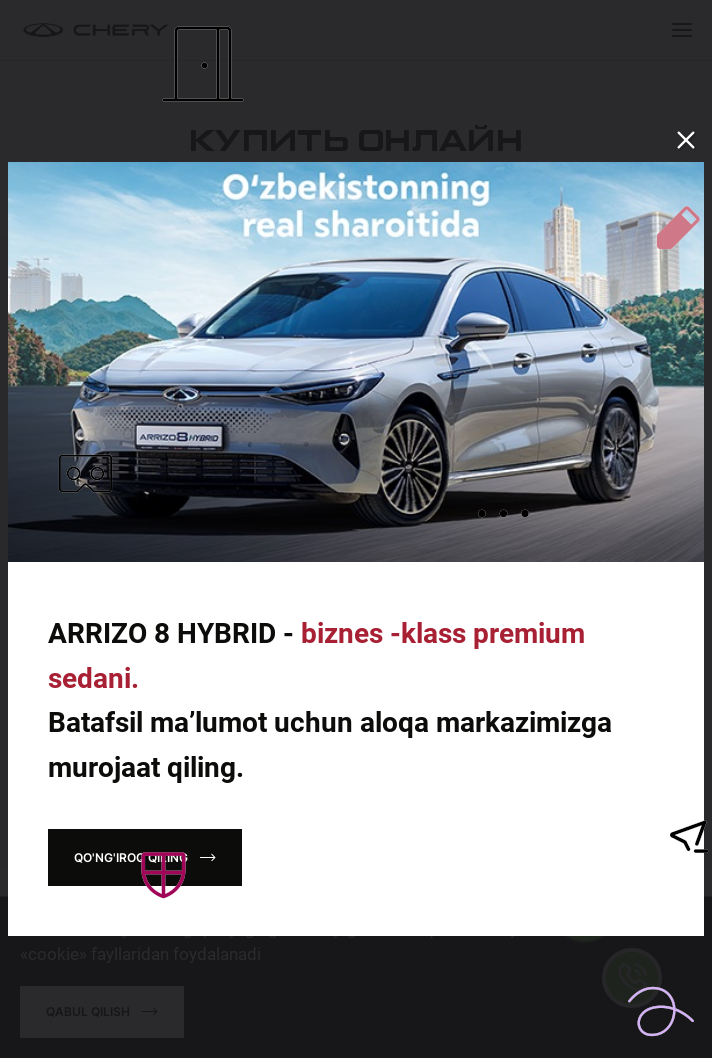 This screenshot has width=712, height=1058. Describe the element at coordinates (203, 64) in the screenshot. I see `log out or exit the application` at that location.